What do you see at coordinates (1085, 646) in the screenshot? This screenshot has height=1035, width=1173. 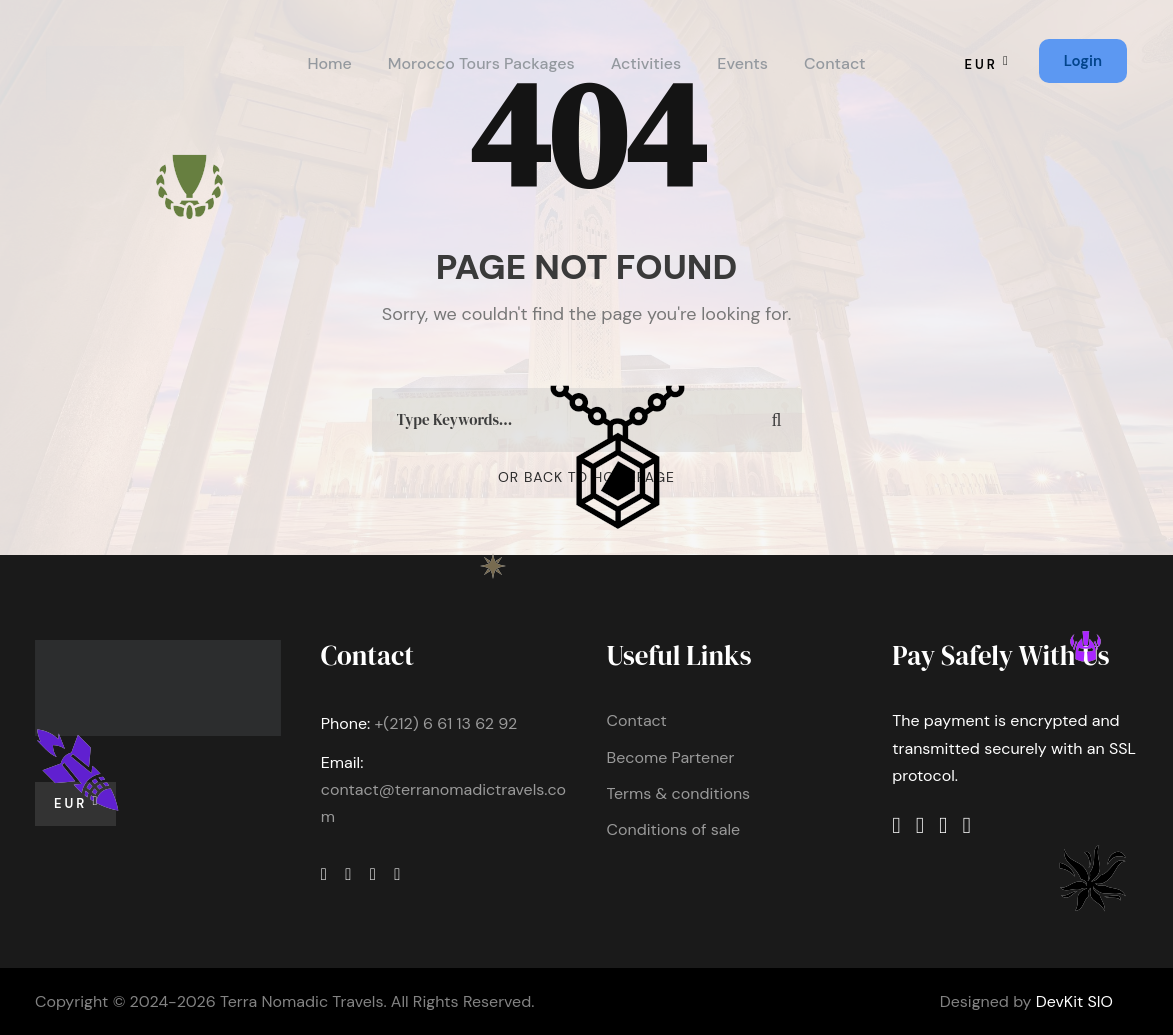 I see `equip heavy armor or helmet` at bounding box center [1085, 646].